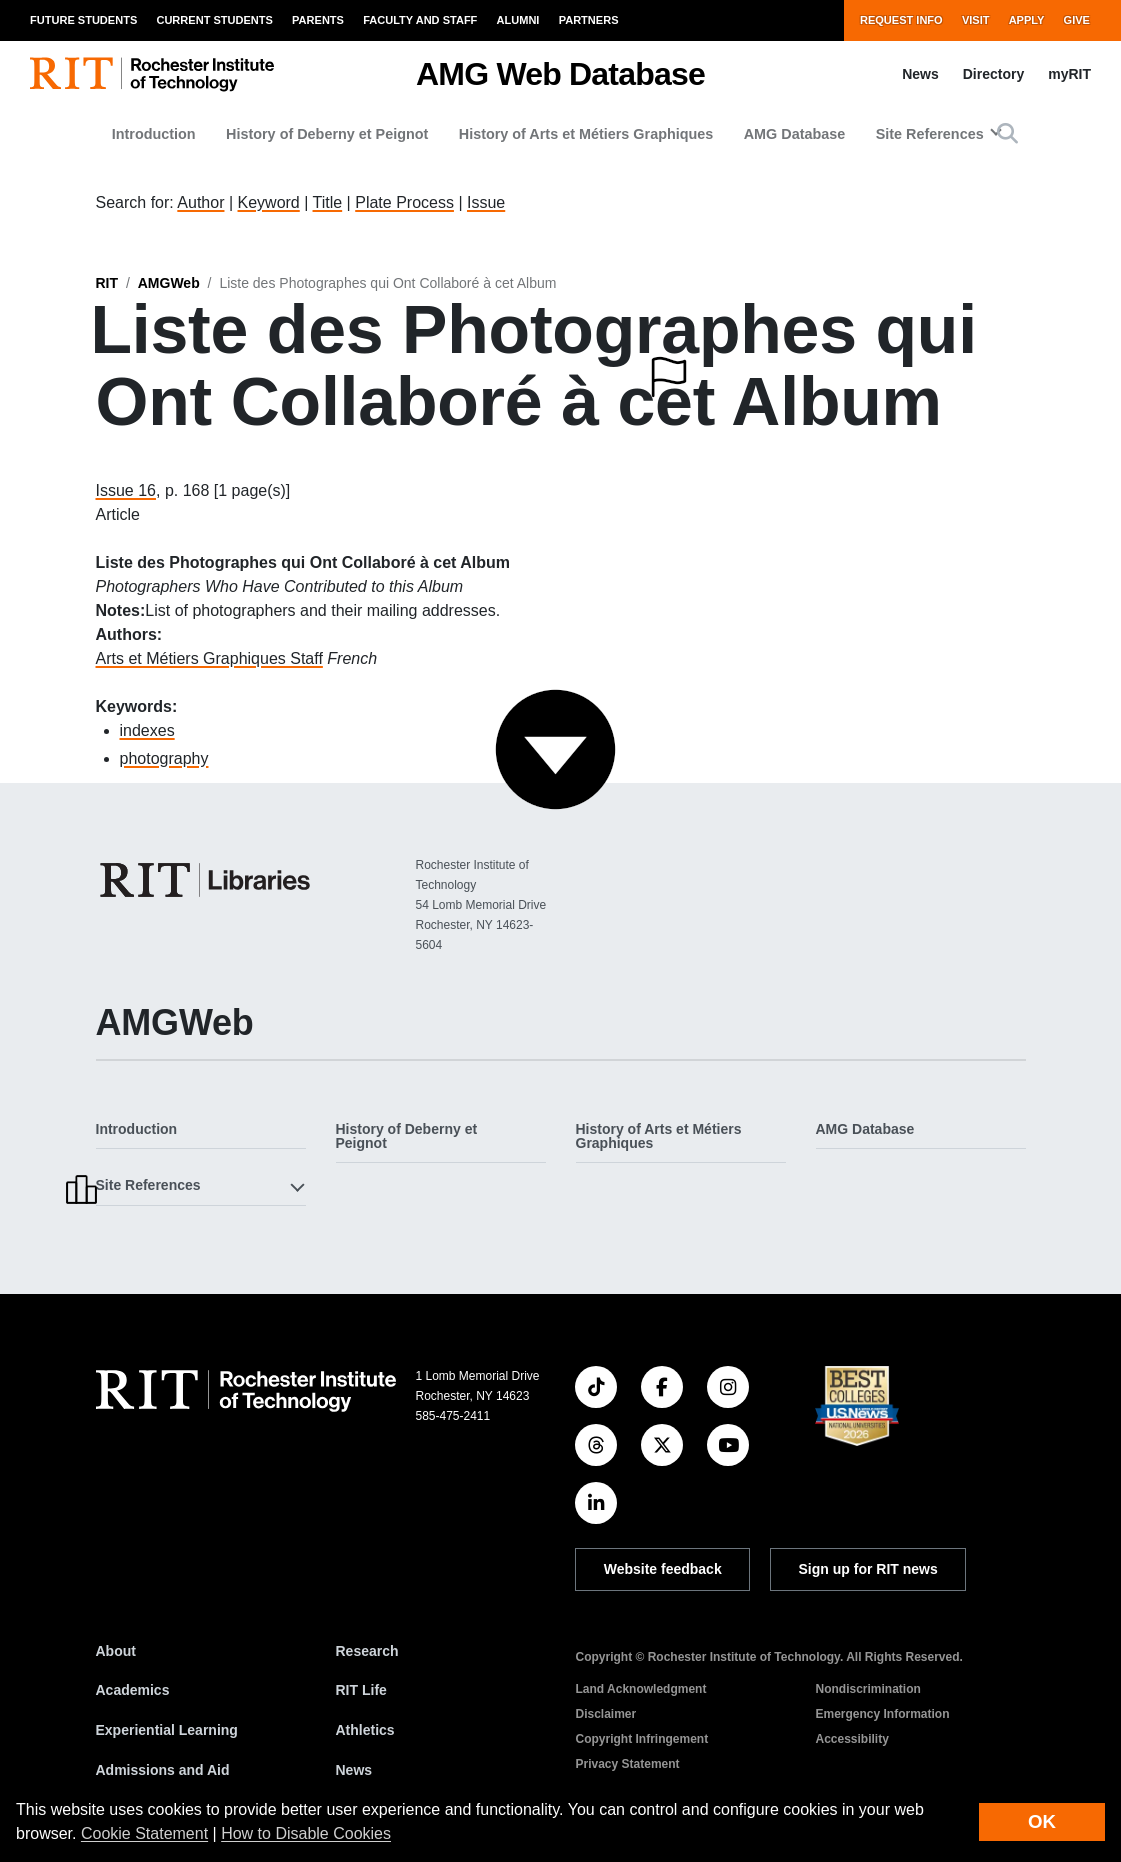 This screenshot has width=1121, height=1862. I want to click on view rankings or leaderboard, so click(81, 1189).